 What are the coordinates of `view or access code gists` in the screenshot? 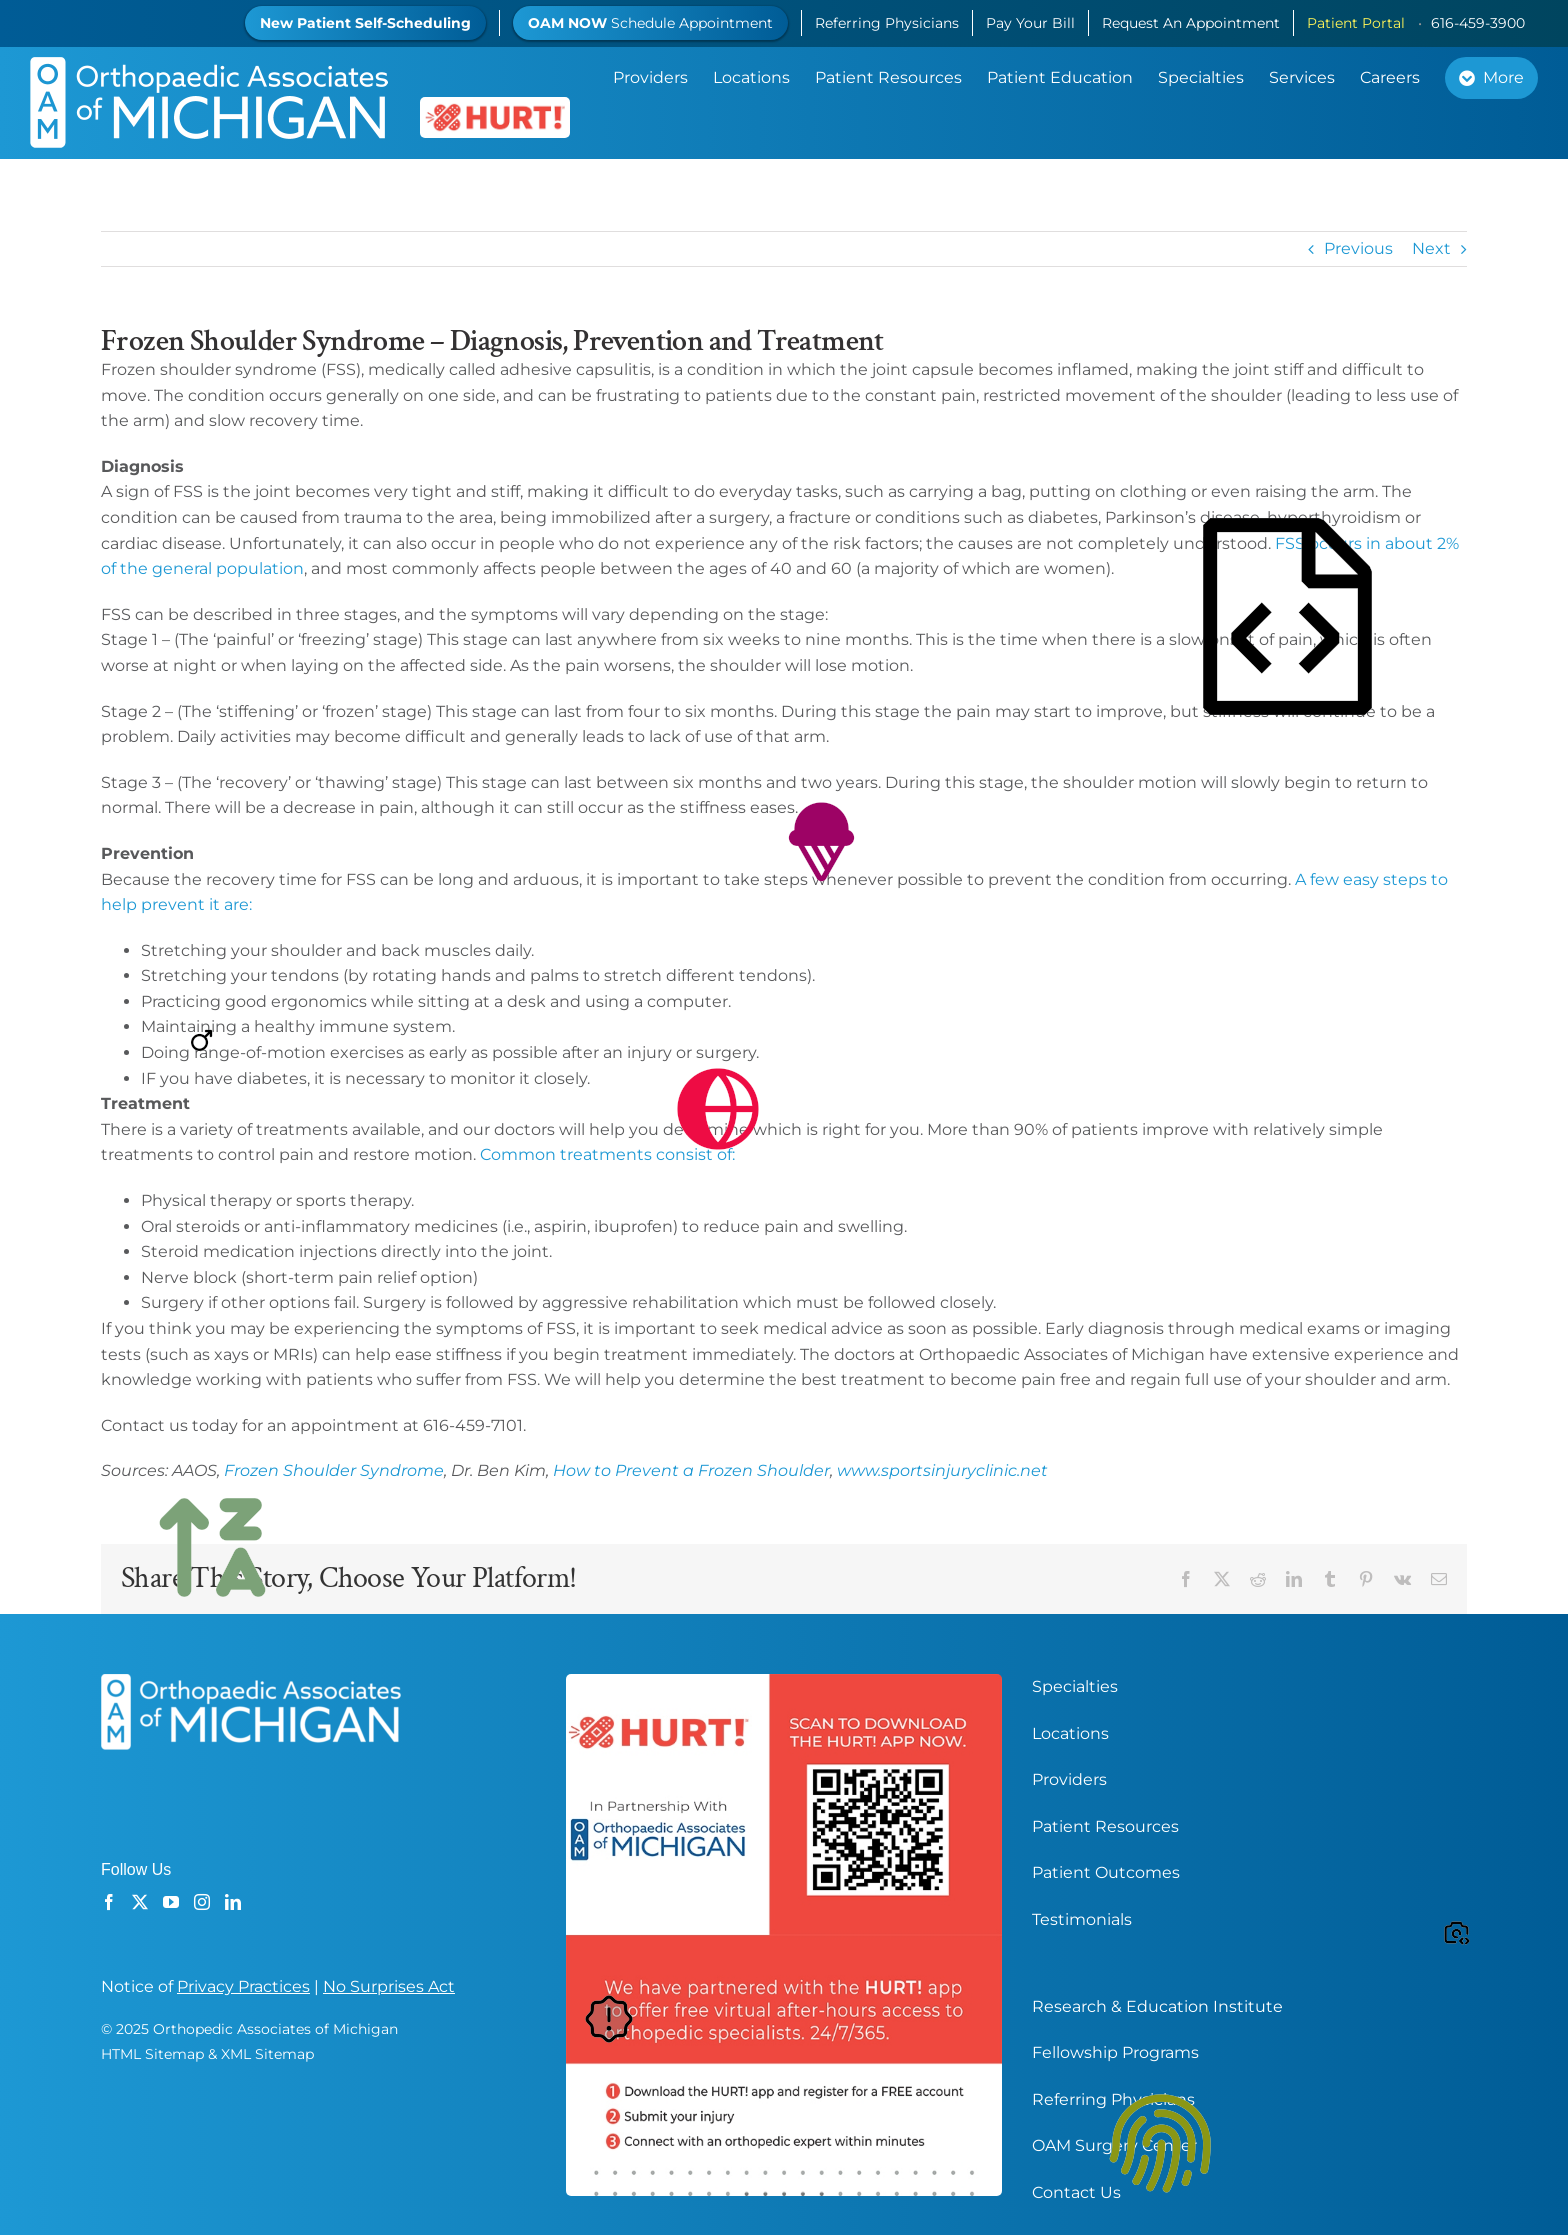 It's located at (1287, 616).